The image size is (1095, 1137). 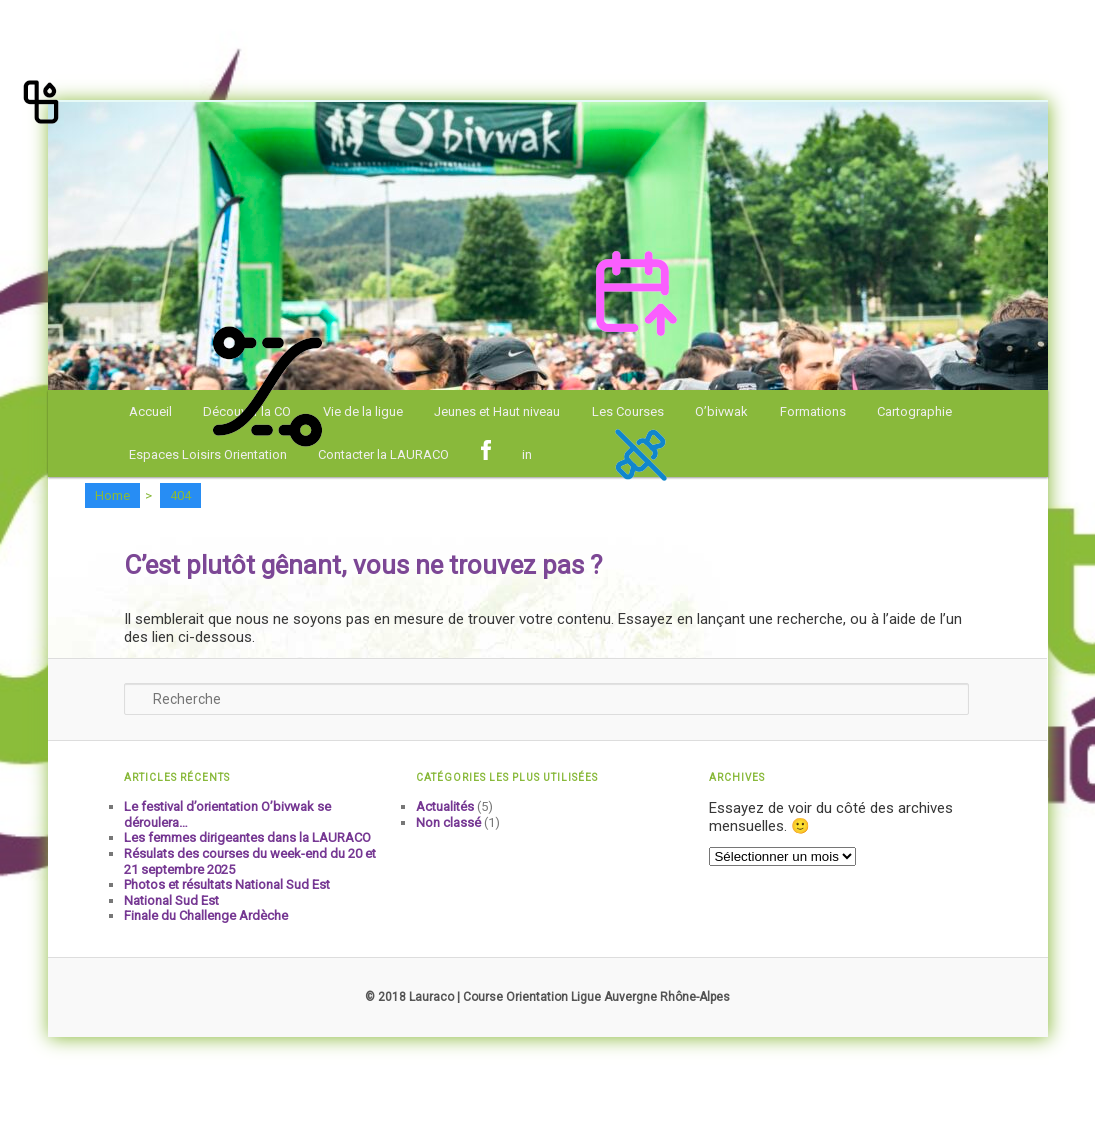 What do you see at coordinates (41, 102) in the screenshot?
I see `ignite or activate a feature` at bounding box center [41, 102].